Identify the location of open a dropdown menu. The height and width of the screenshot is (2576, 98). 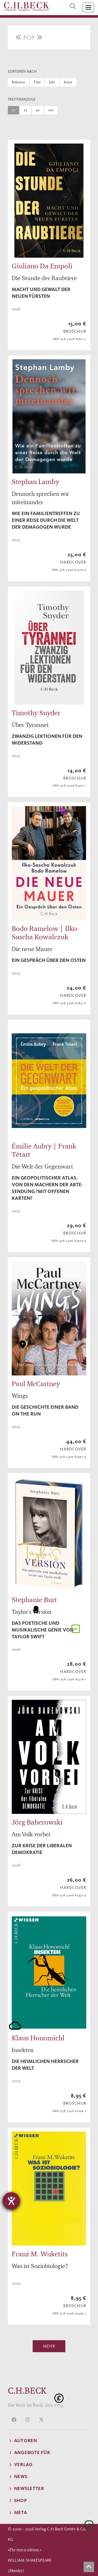
(76, 1629).